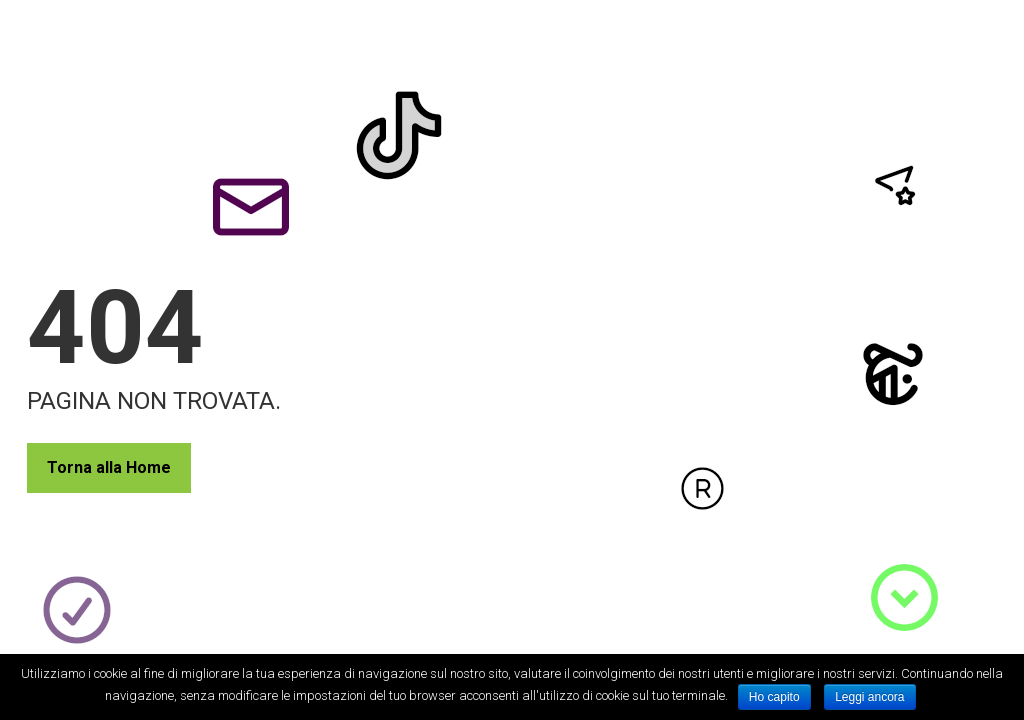 The width and height of the screenshot is (1024, 720). Describe the element at coordinates (77, 610) in the screenshot. I see `confirms a completed action or task` at that location.